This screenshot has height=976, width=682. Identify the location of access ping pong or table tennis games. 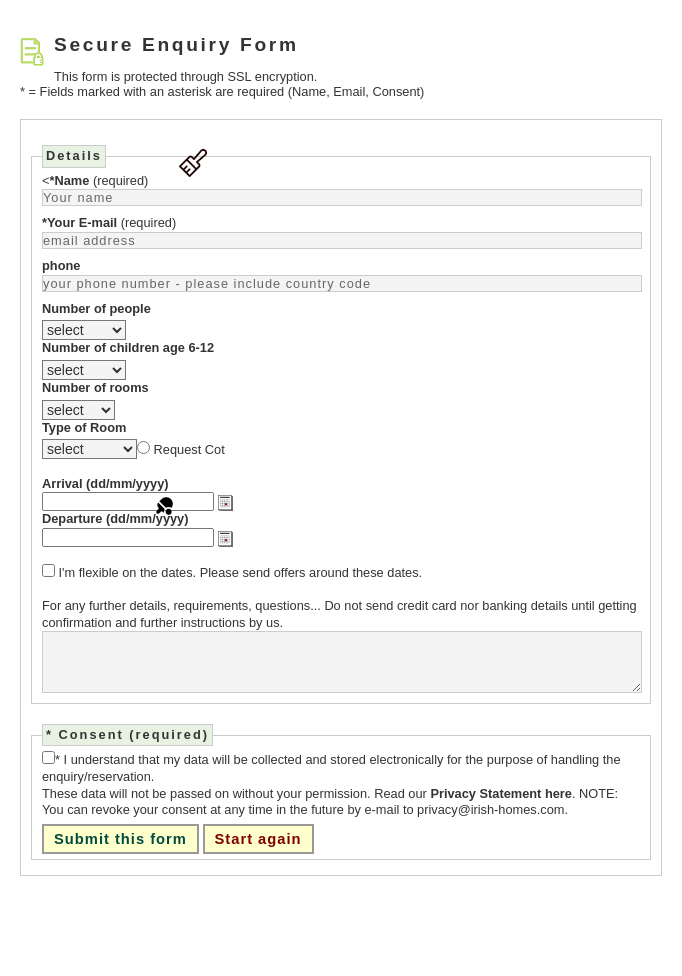
(164, 505).